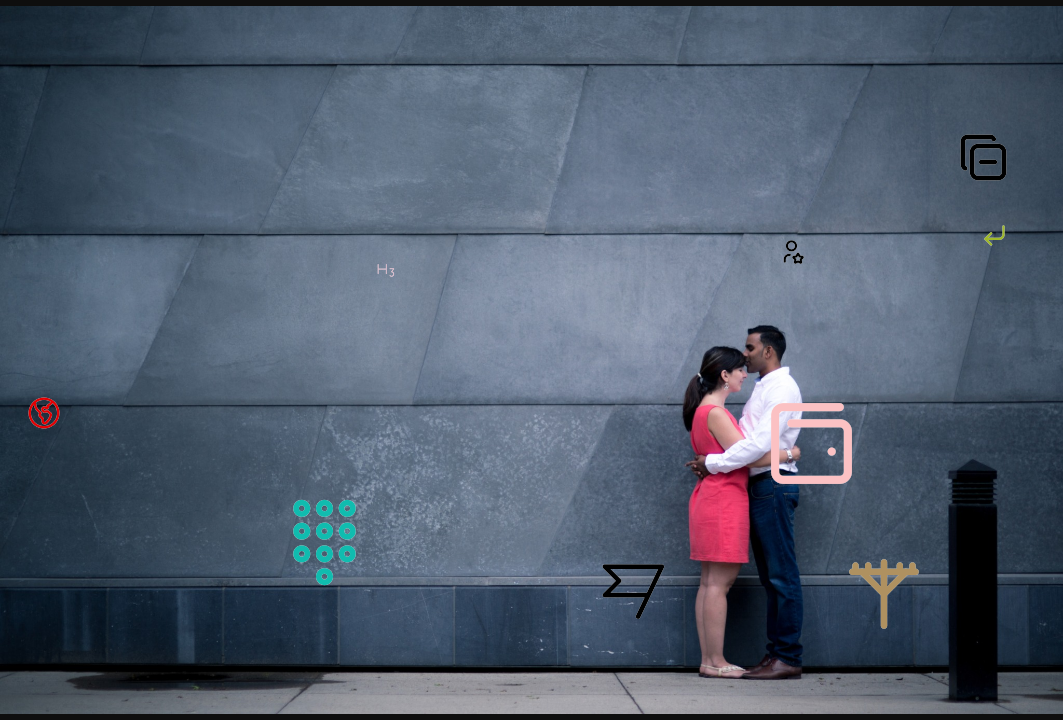 This screenshot has height=720, width=1063. What do you see at coordinates (44, 413) in the screenshot?
I see `view americas region or western hemisphere` at bounding box center [44, 413].